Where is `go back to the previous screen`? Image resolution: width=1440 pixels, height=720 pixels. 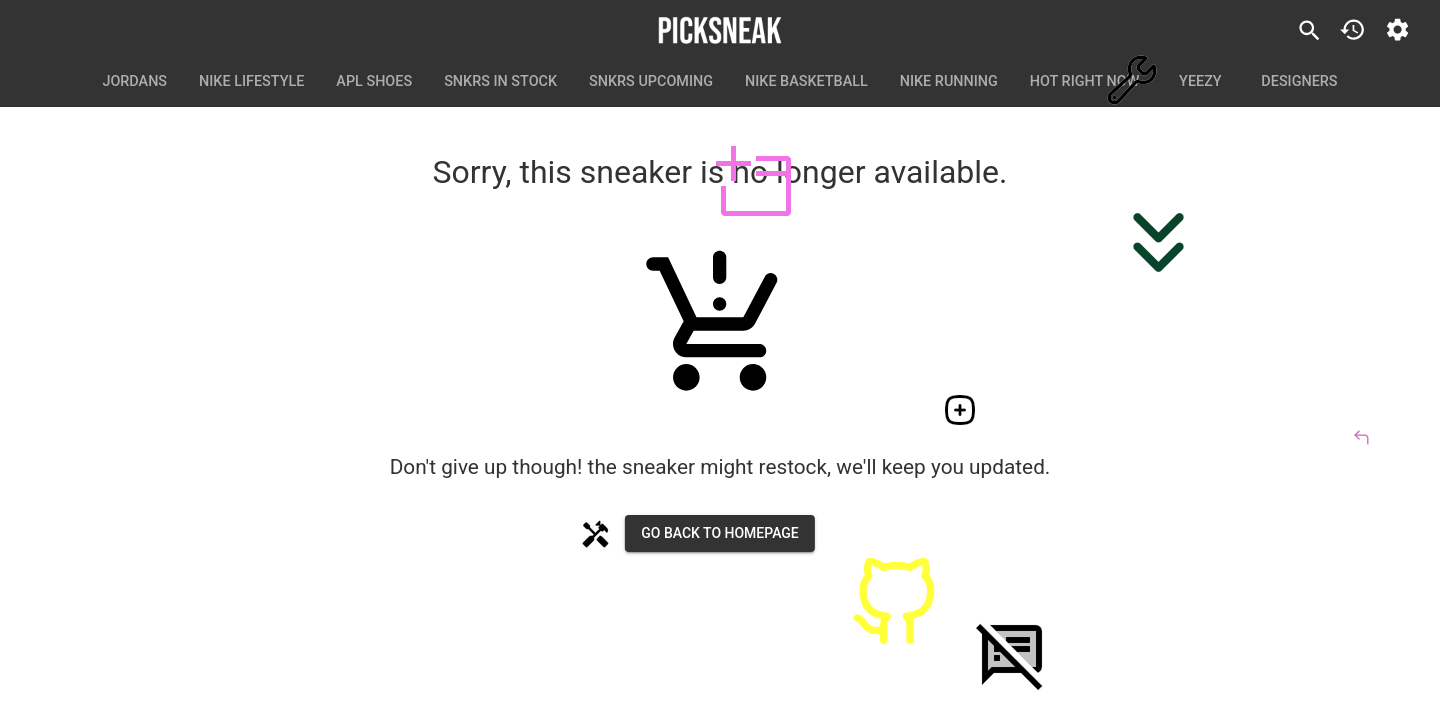
go back to the previous screen is located at coordinates (1361, 437).